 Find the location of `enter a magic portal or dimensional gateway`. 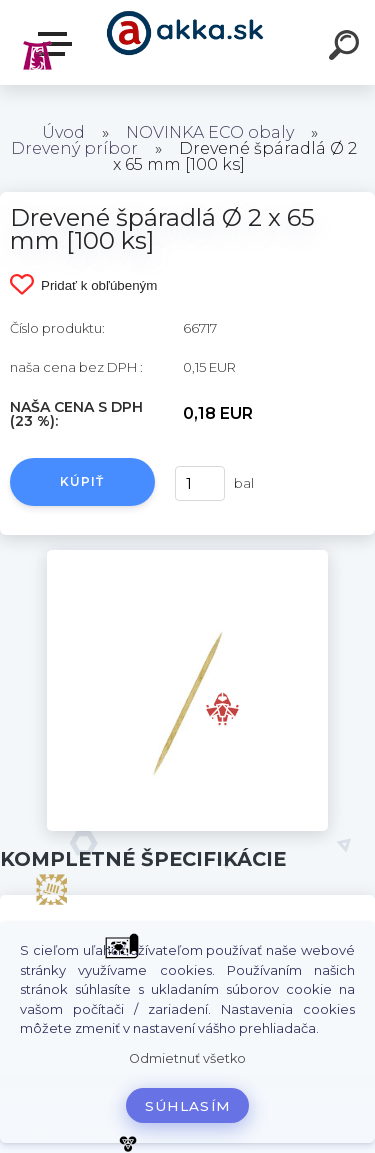

enter a magic portal or dimensional gateway is located at coordinates (37, 55).